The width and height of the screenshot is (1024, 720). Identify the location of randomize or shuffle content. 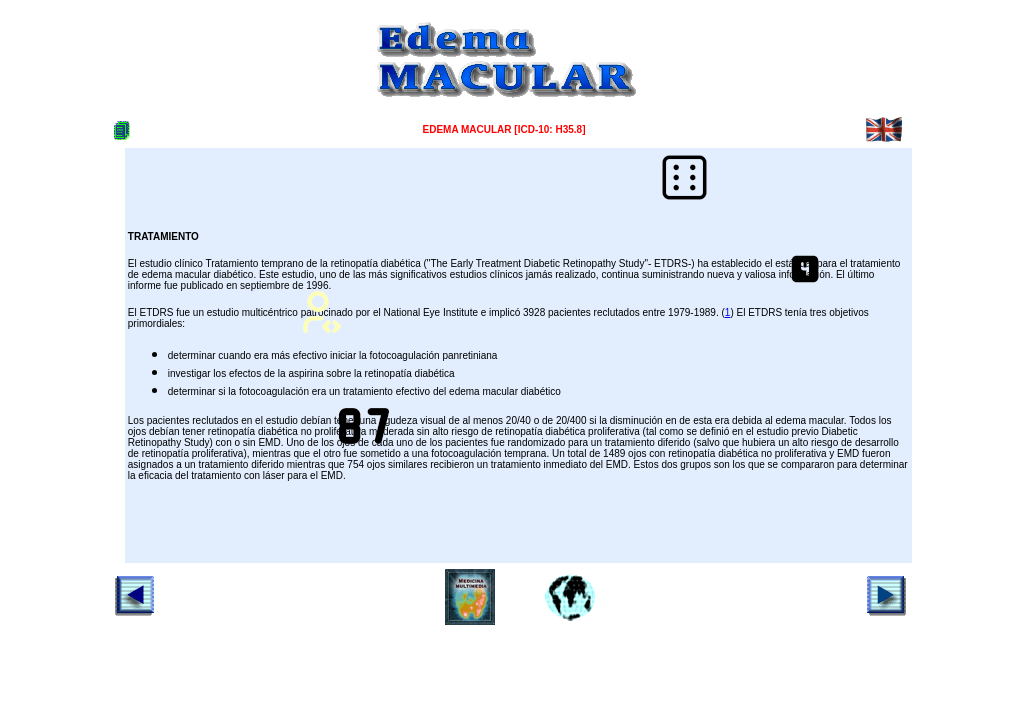
(684, 177).